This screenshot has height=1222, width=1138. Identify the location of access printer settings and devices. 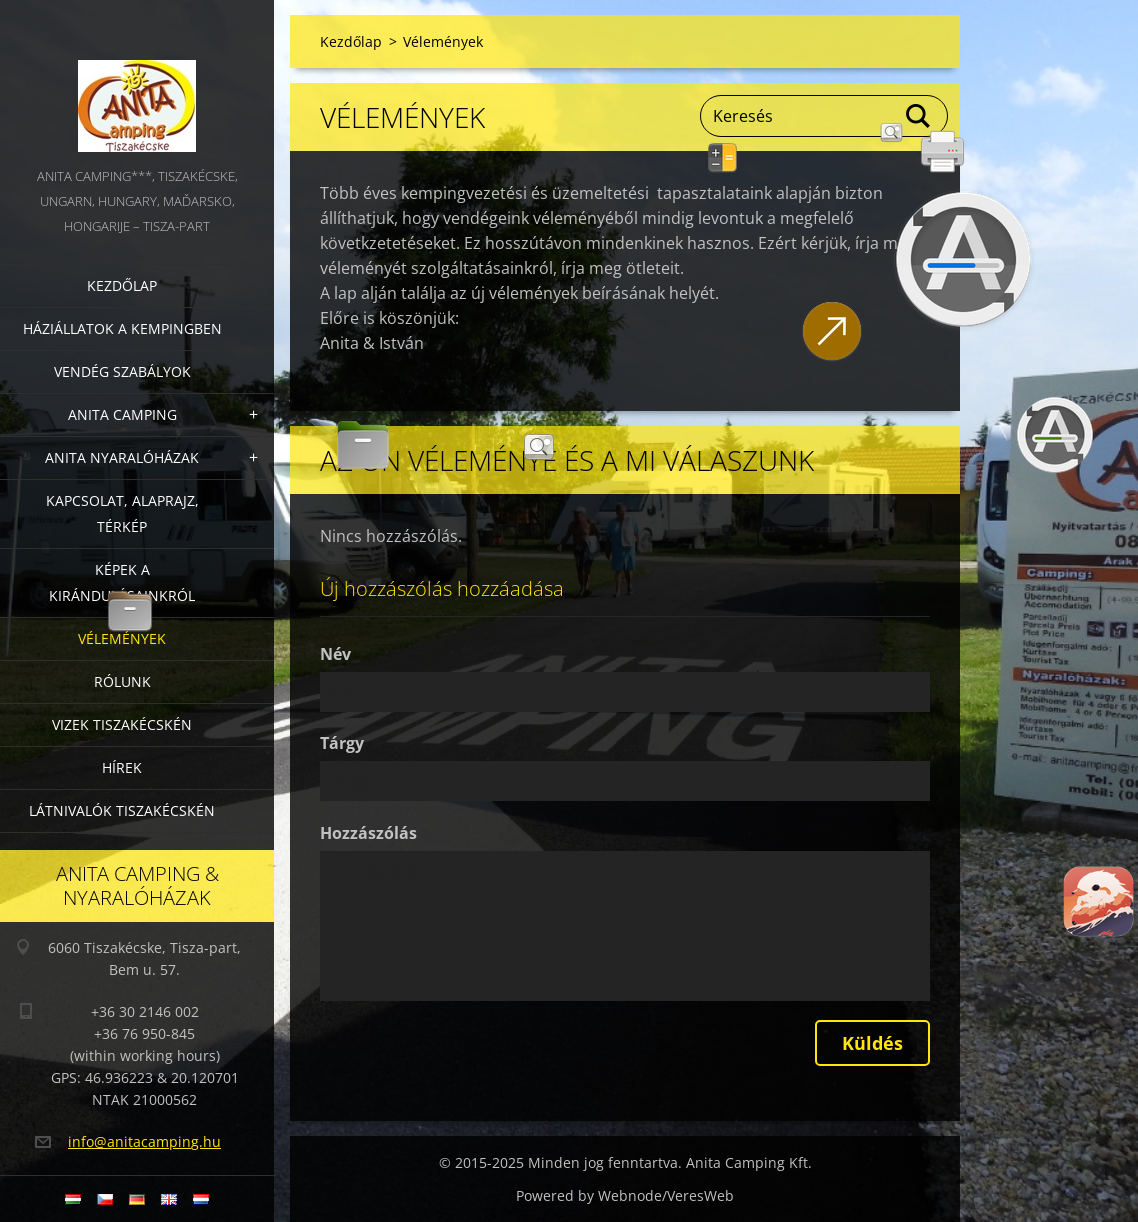
(942, 151).